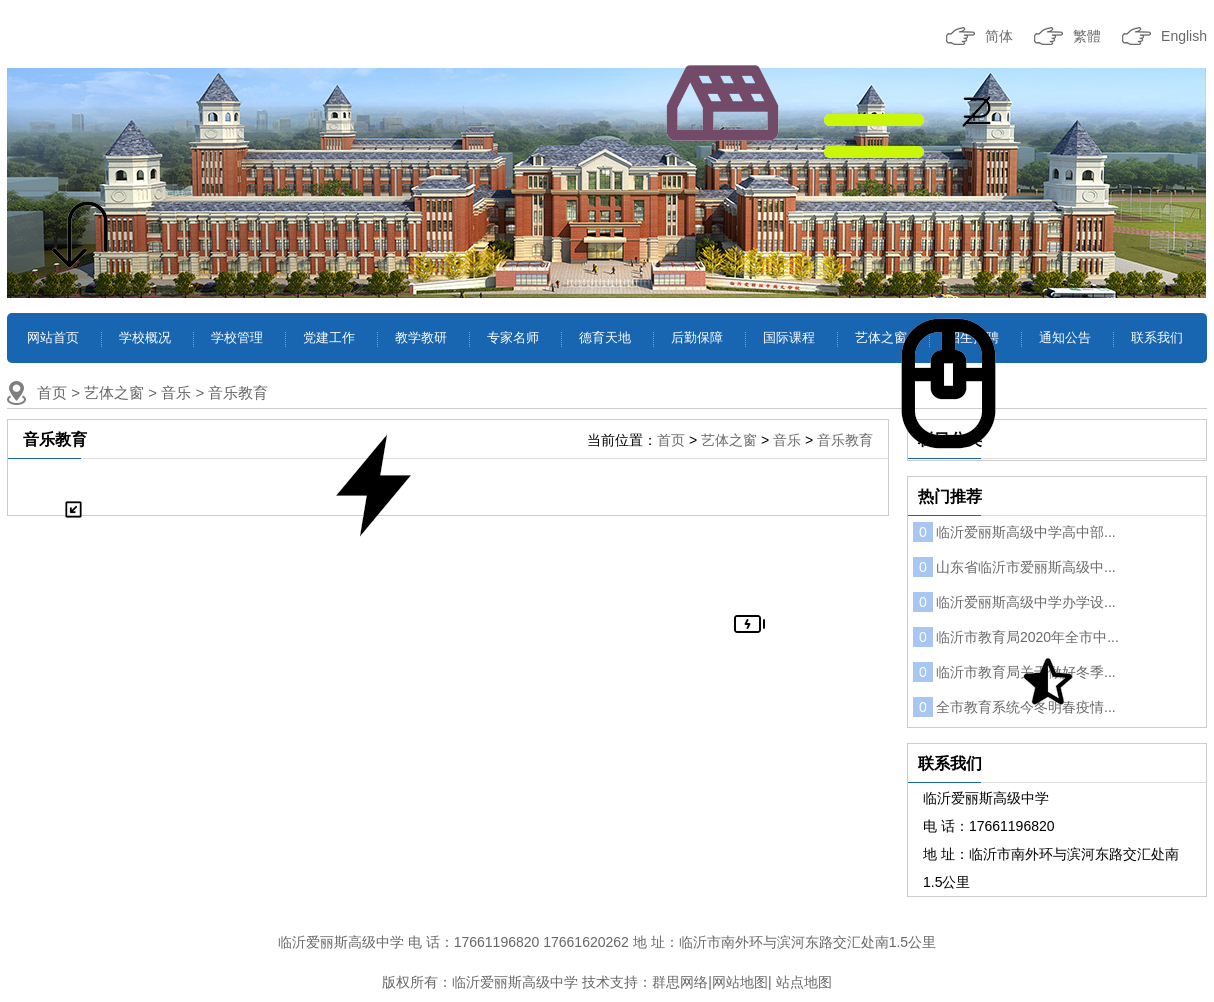  Describe the element at coordinates (976, 111) in the screenshot. I see `indicates a set is not a superset of another in mathematical notation` at that location.